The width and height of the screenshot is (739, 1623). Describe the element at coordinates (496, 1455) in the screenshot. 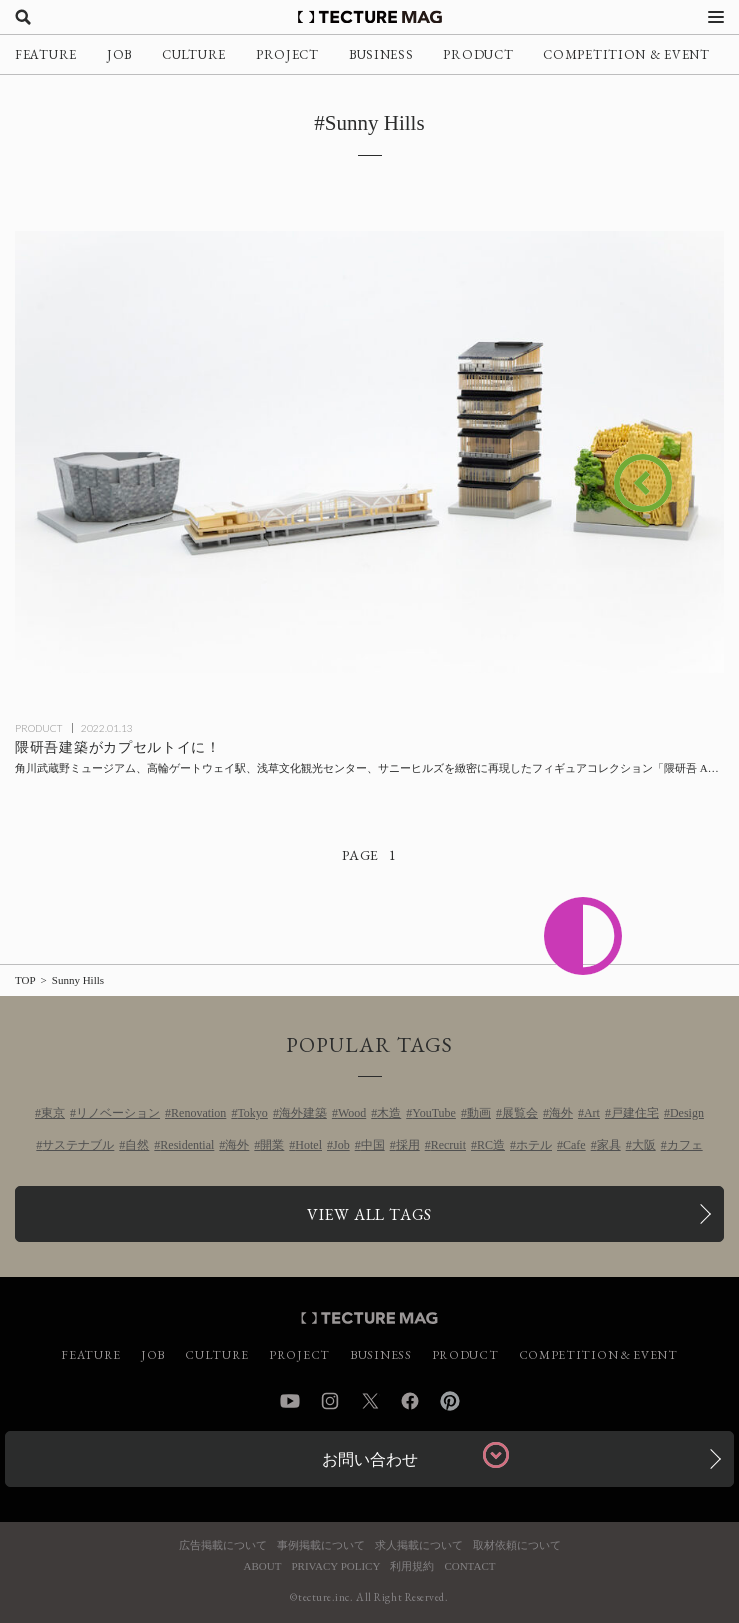

I see `expand dropdown menu or section` at that location.